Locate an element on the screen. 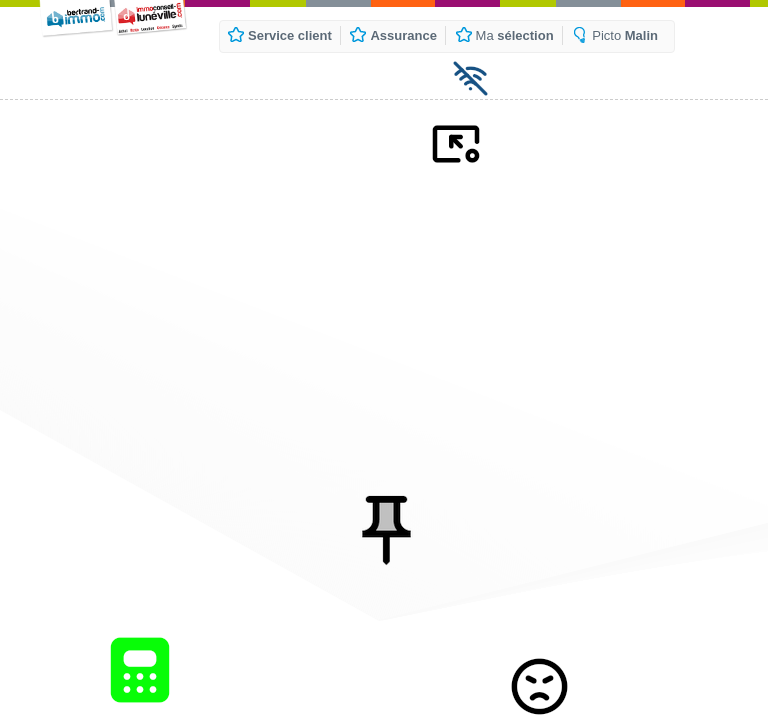 The height and width of the screenshot is (720, 768). pin item to the end of a list is located at coordinates (456, 144).